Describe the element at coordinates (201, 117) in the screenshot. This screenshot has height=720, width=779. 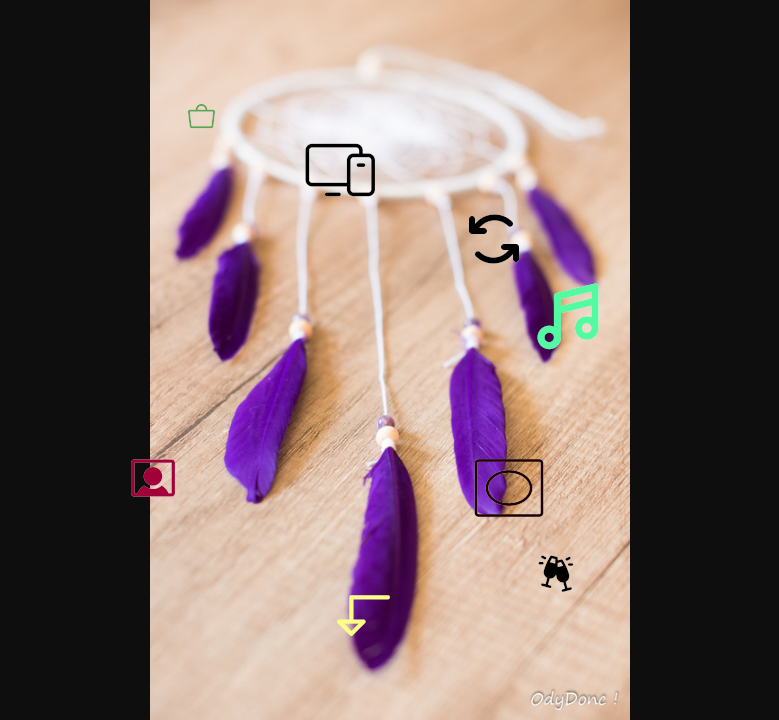
I see `view your shopping bag` at that location.